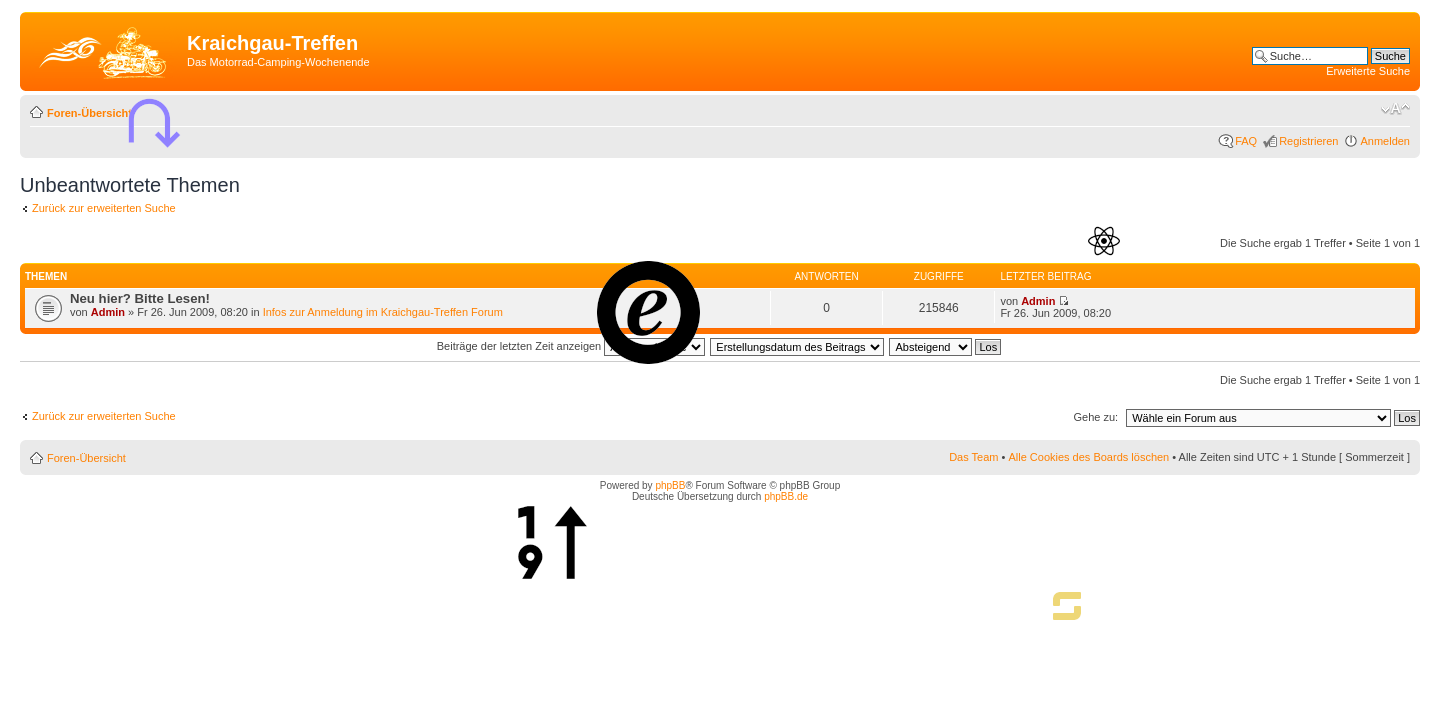  I want to click on go back to the previous screen or step, so click(152, 122).